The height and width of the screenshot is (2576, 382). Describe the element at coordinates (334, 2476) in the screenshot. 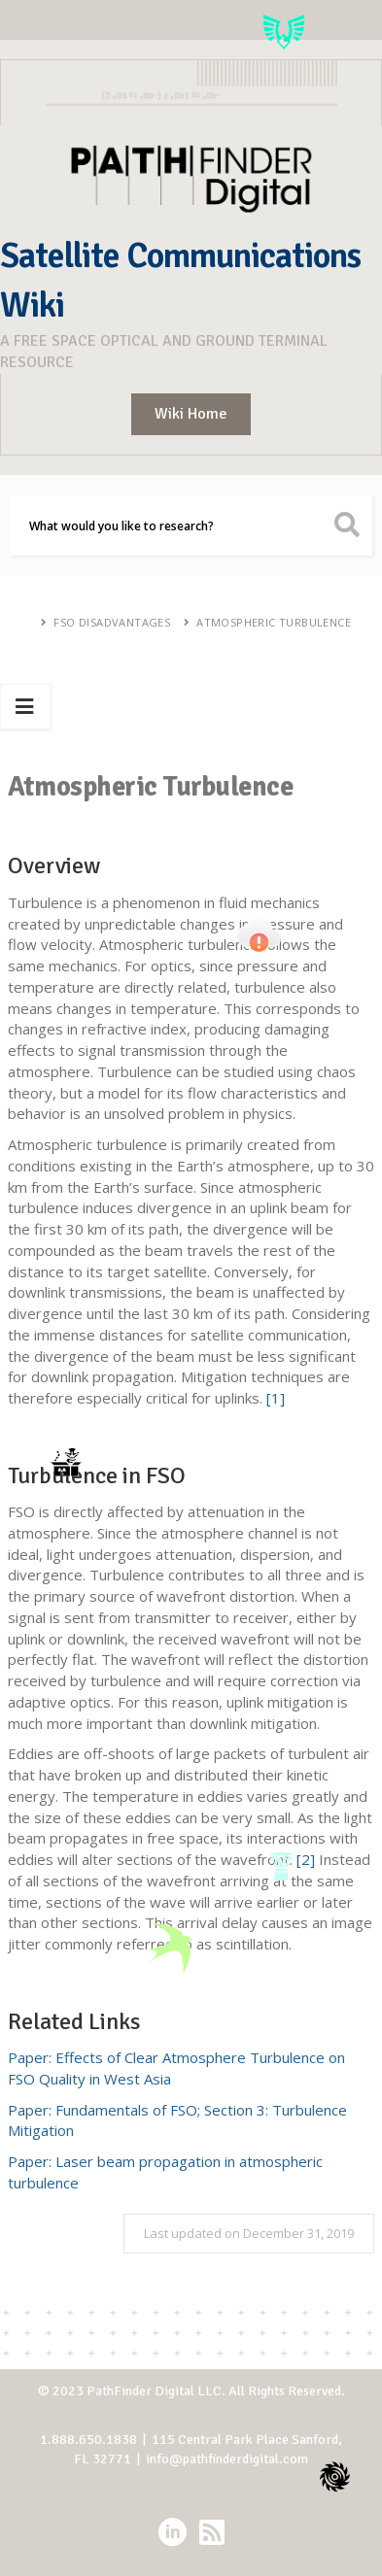

I see `indicates a sawblade or cutting tool in a game interface` at that location.